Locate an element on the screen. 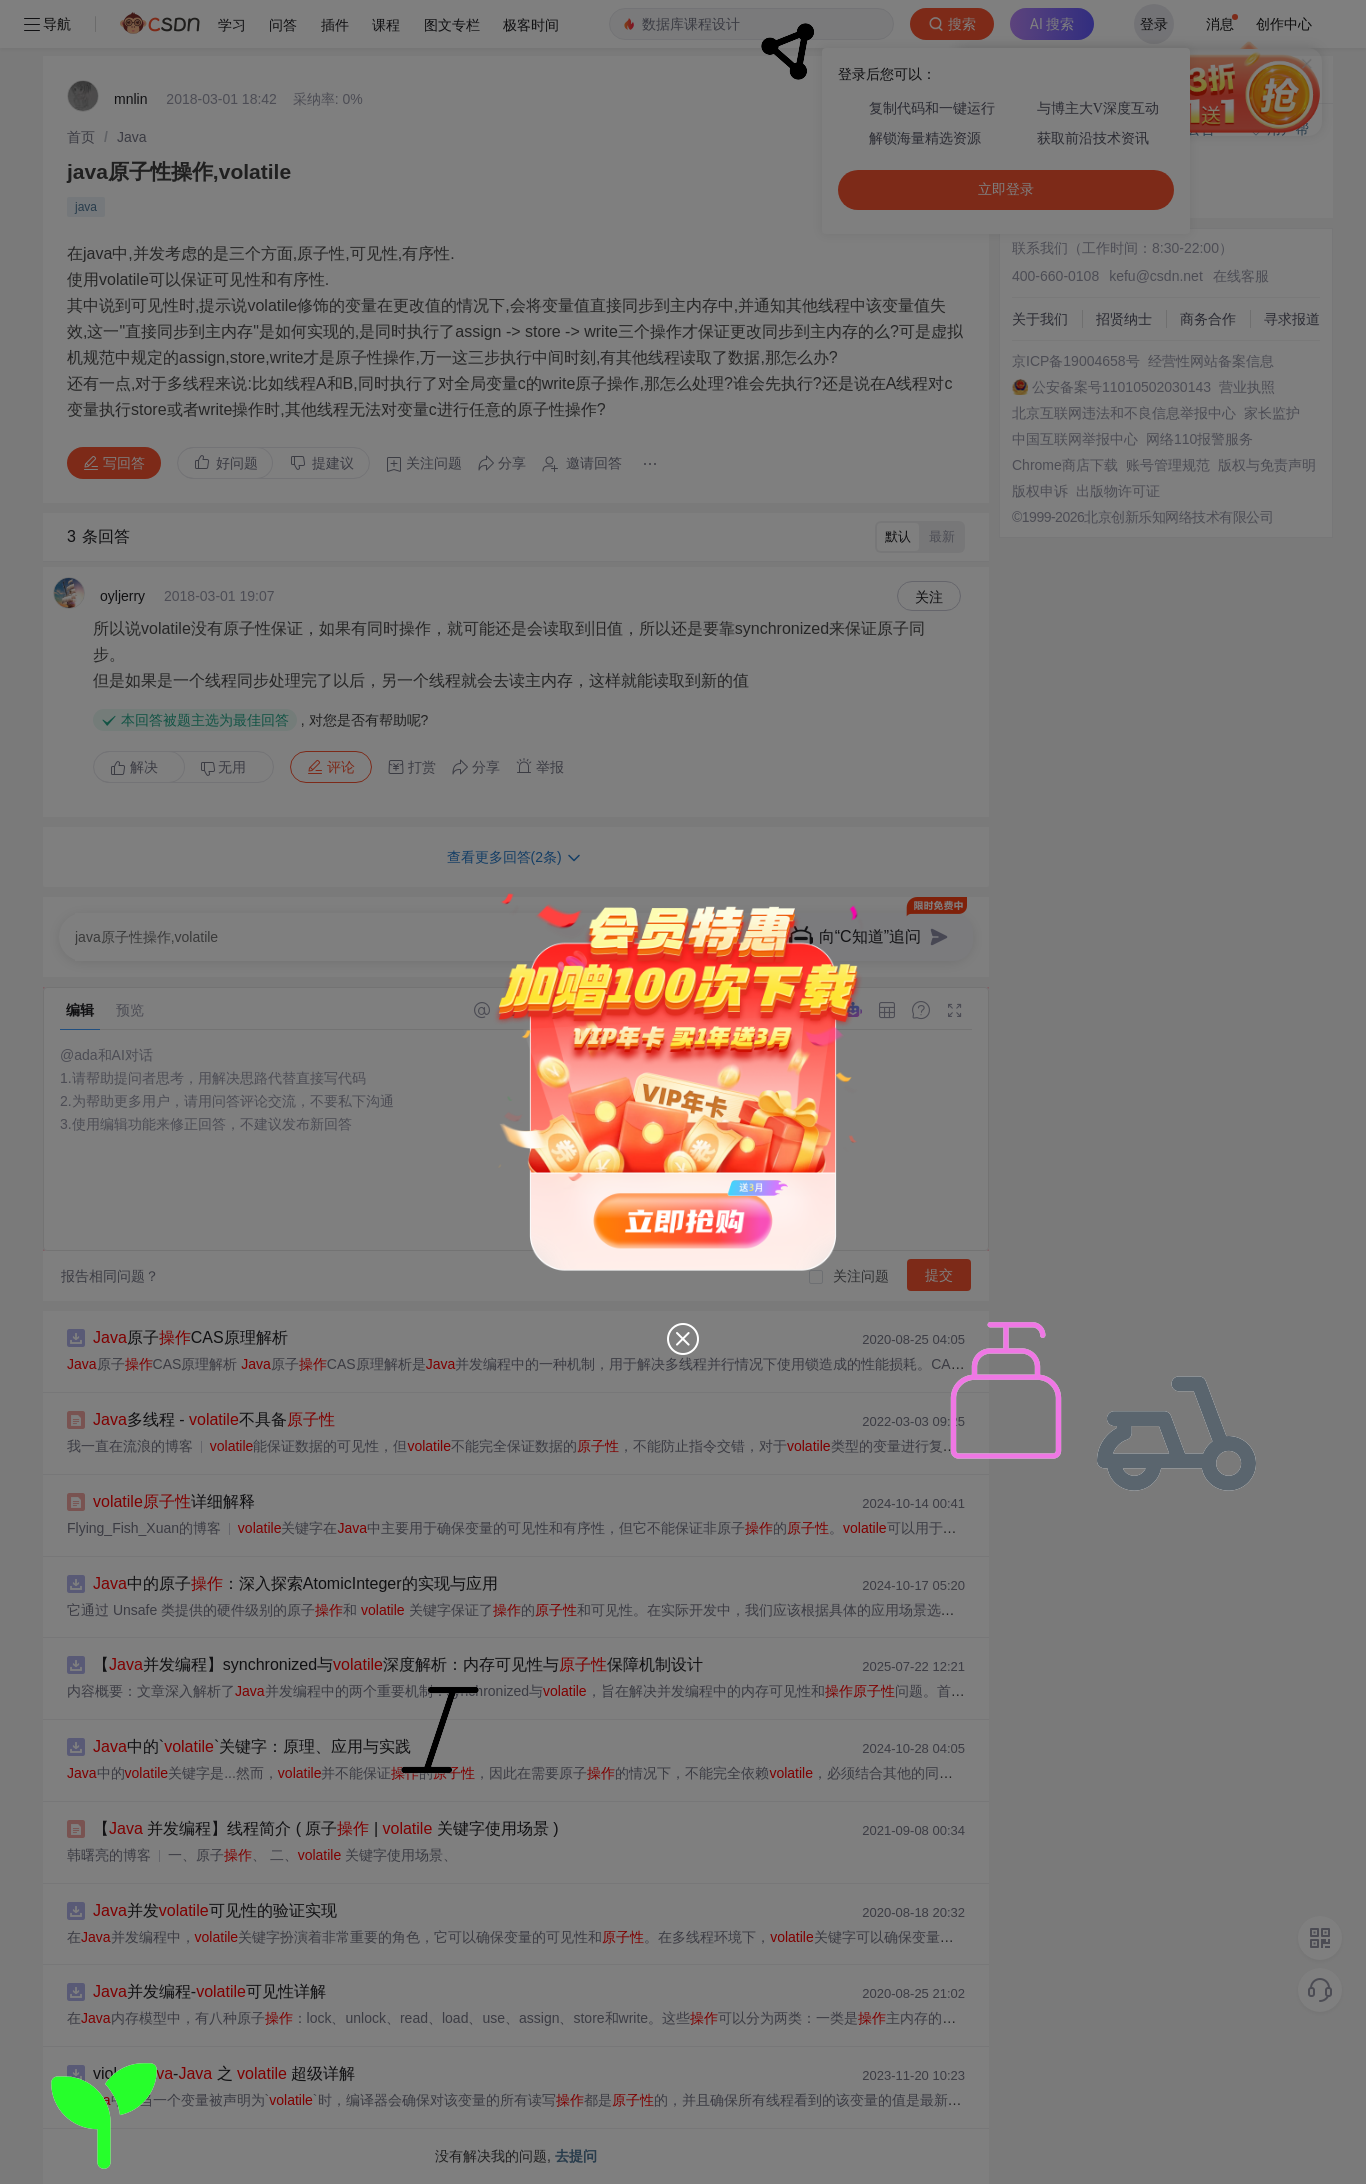 The image size is (1366, 2184). access hand washing or hygiene instructions is located at coordinates (1006, 1393).